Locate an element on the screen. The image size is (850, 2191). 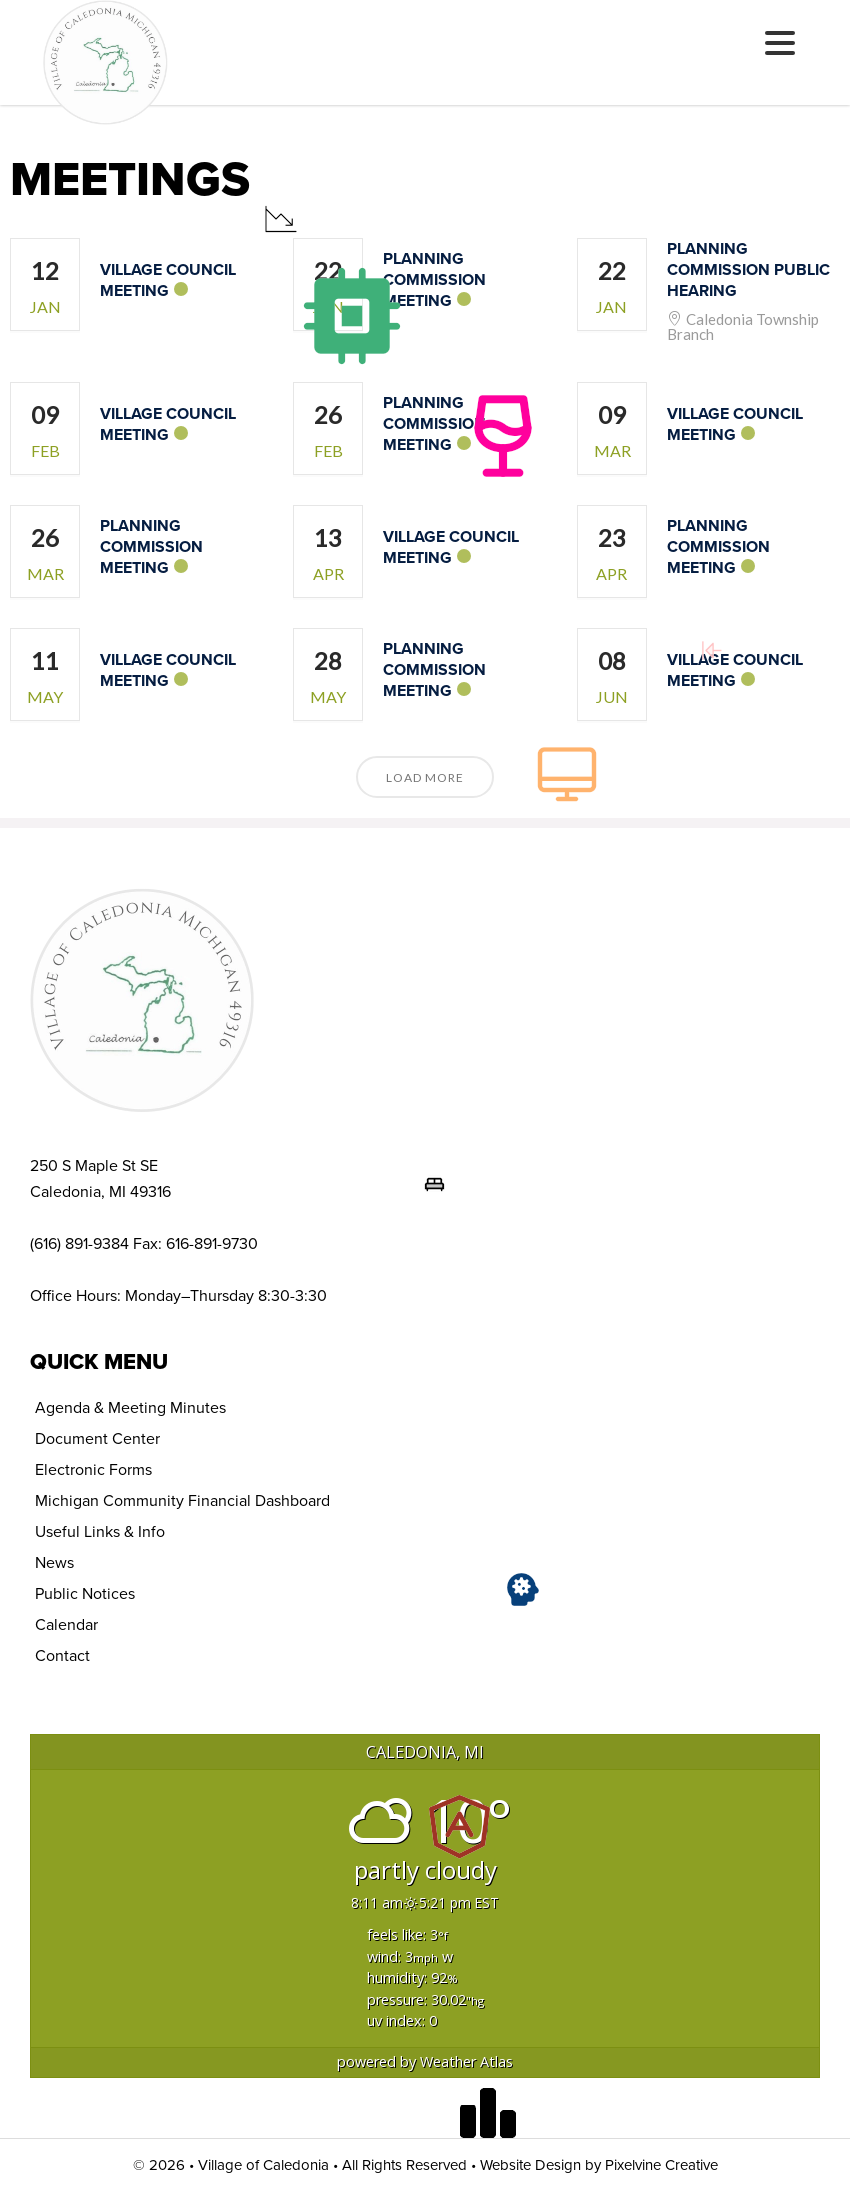
view declining metrics or trends is located at coordinates (281, 219).